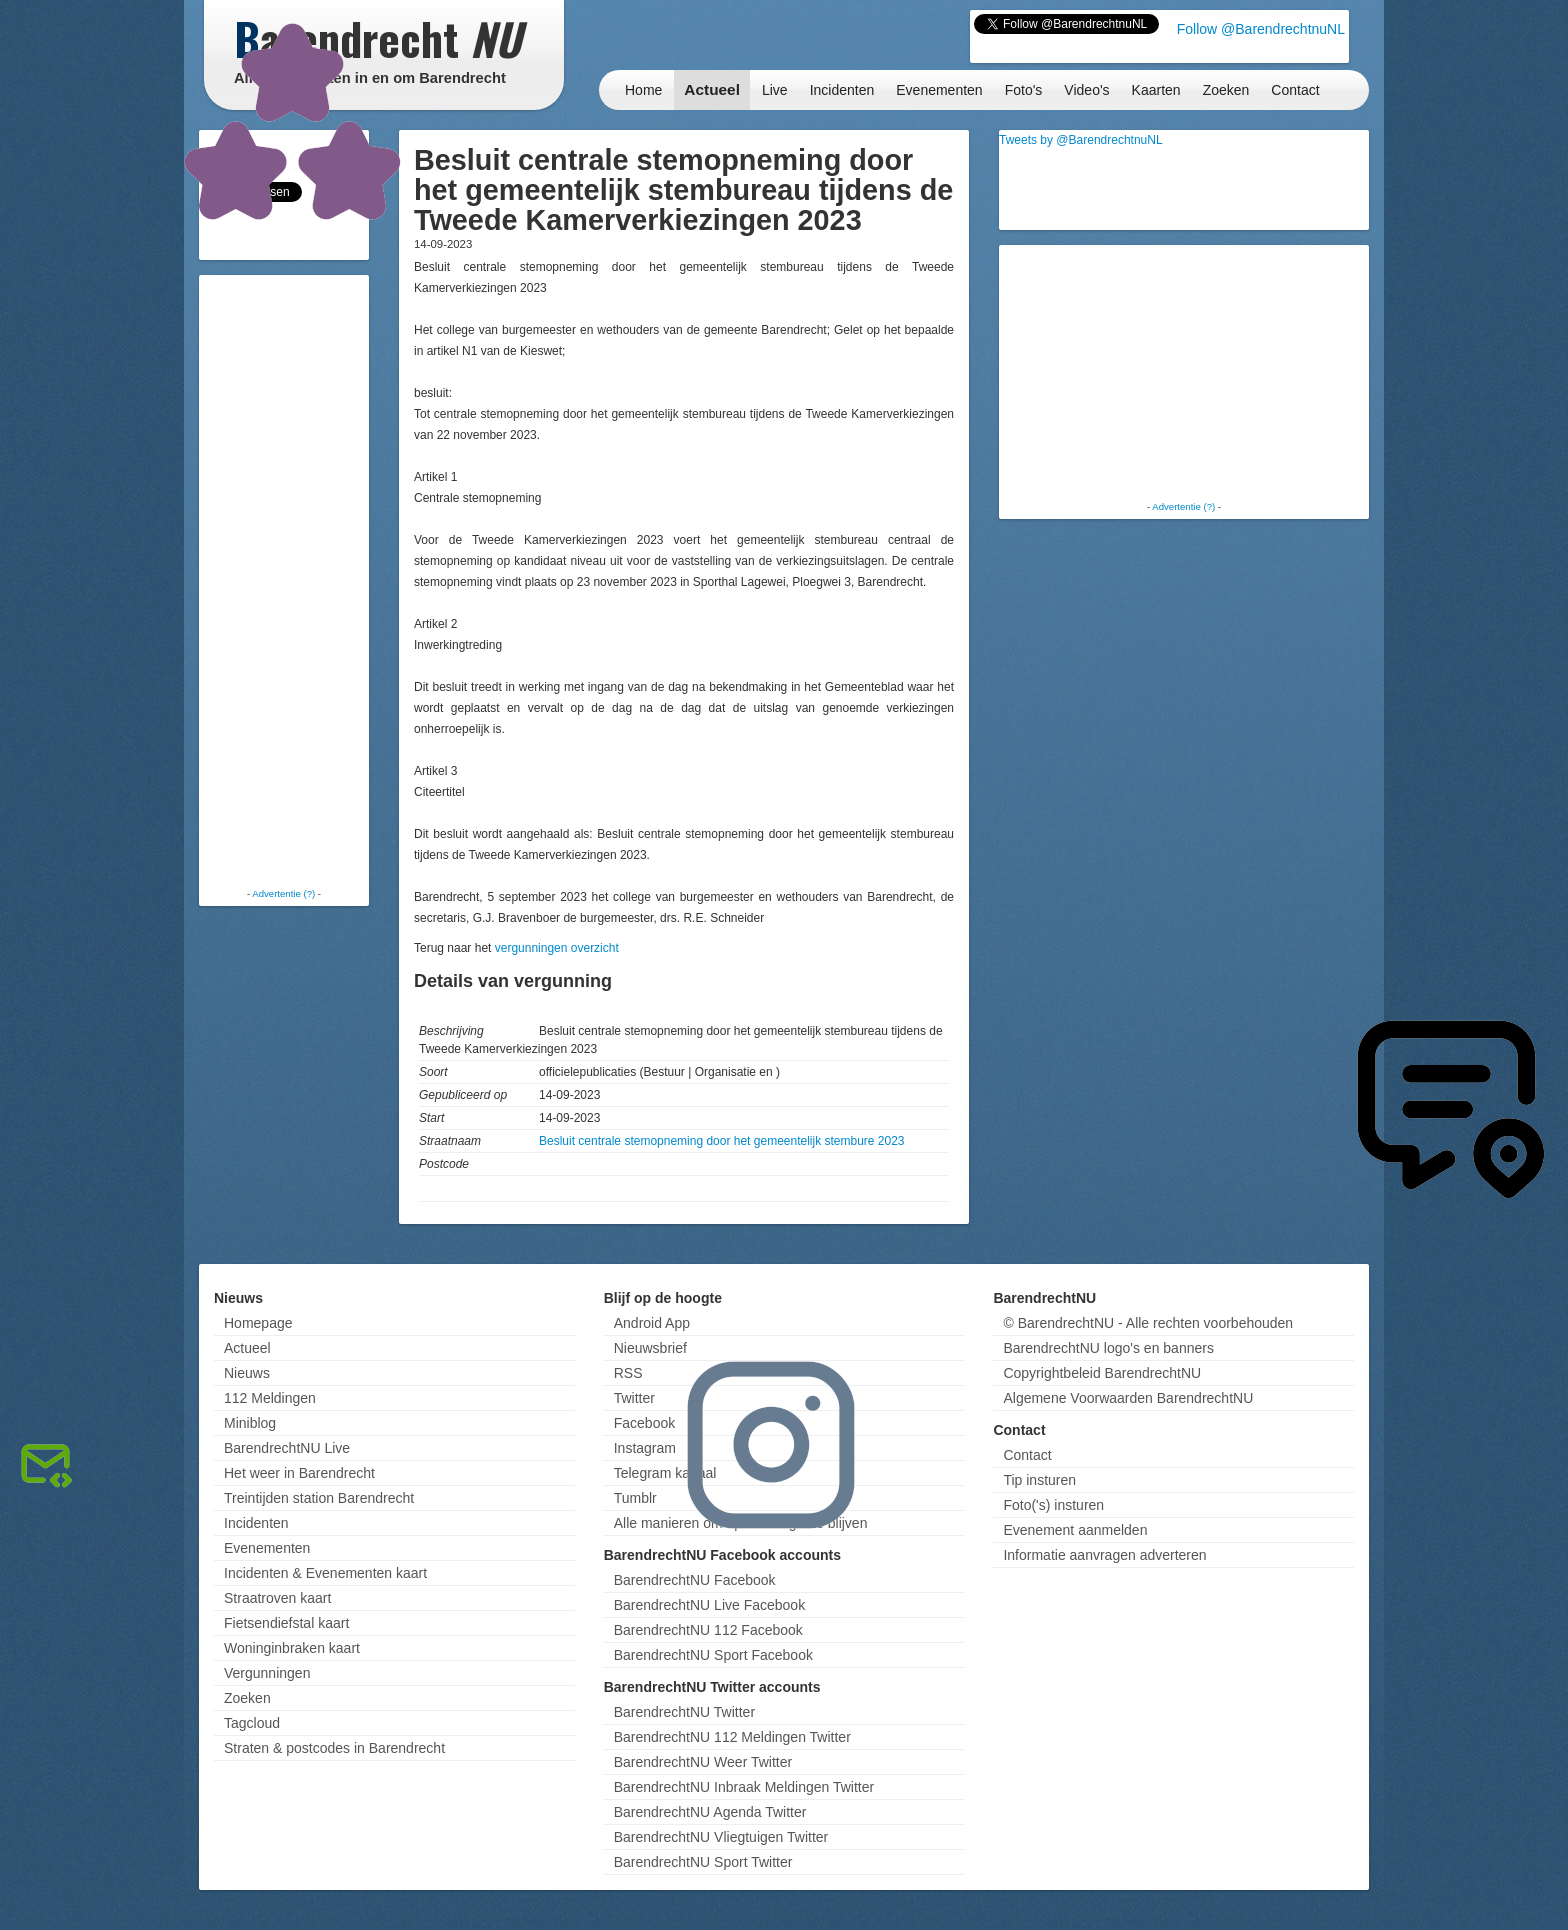  I want to click on view ratings or reviews, so click(292, 121).